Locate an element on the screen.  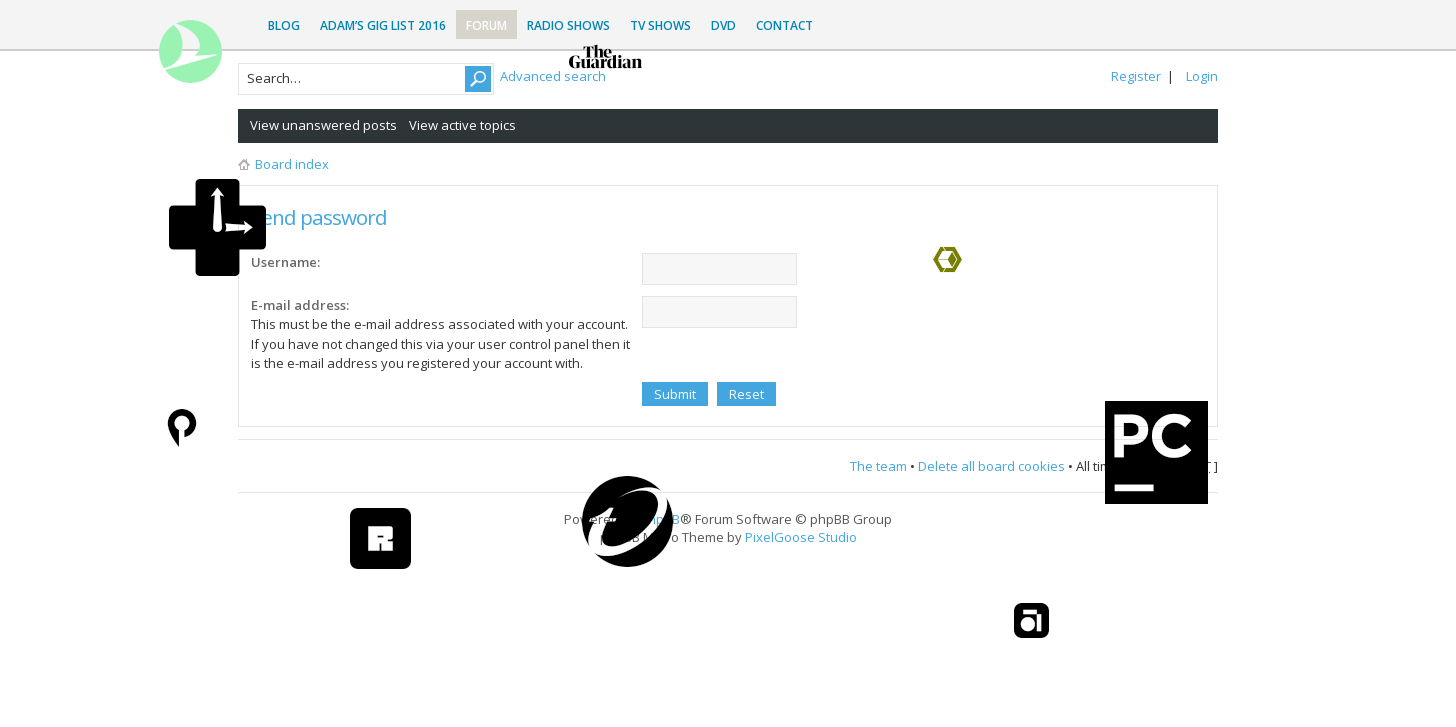
player.me logo is located at coordinates (182, 428).